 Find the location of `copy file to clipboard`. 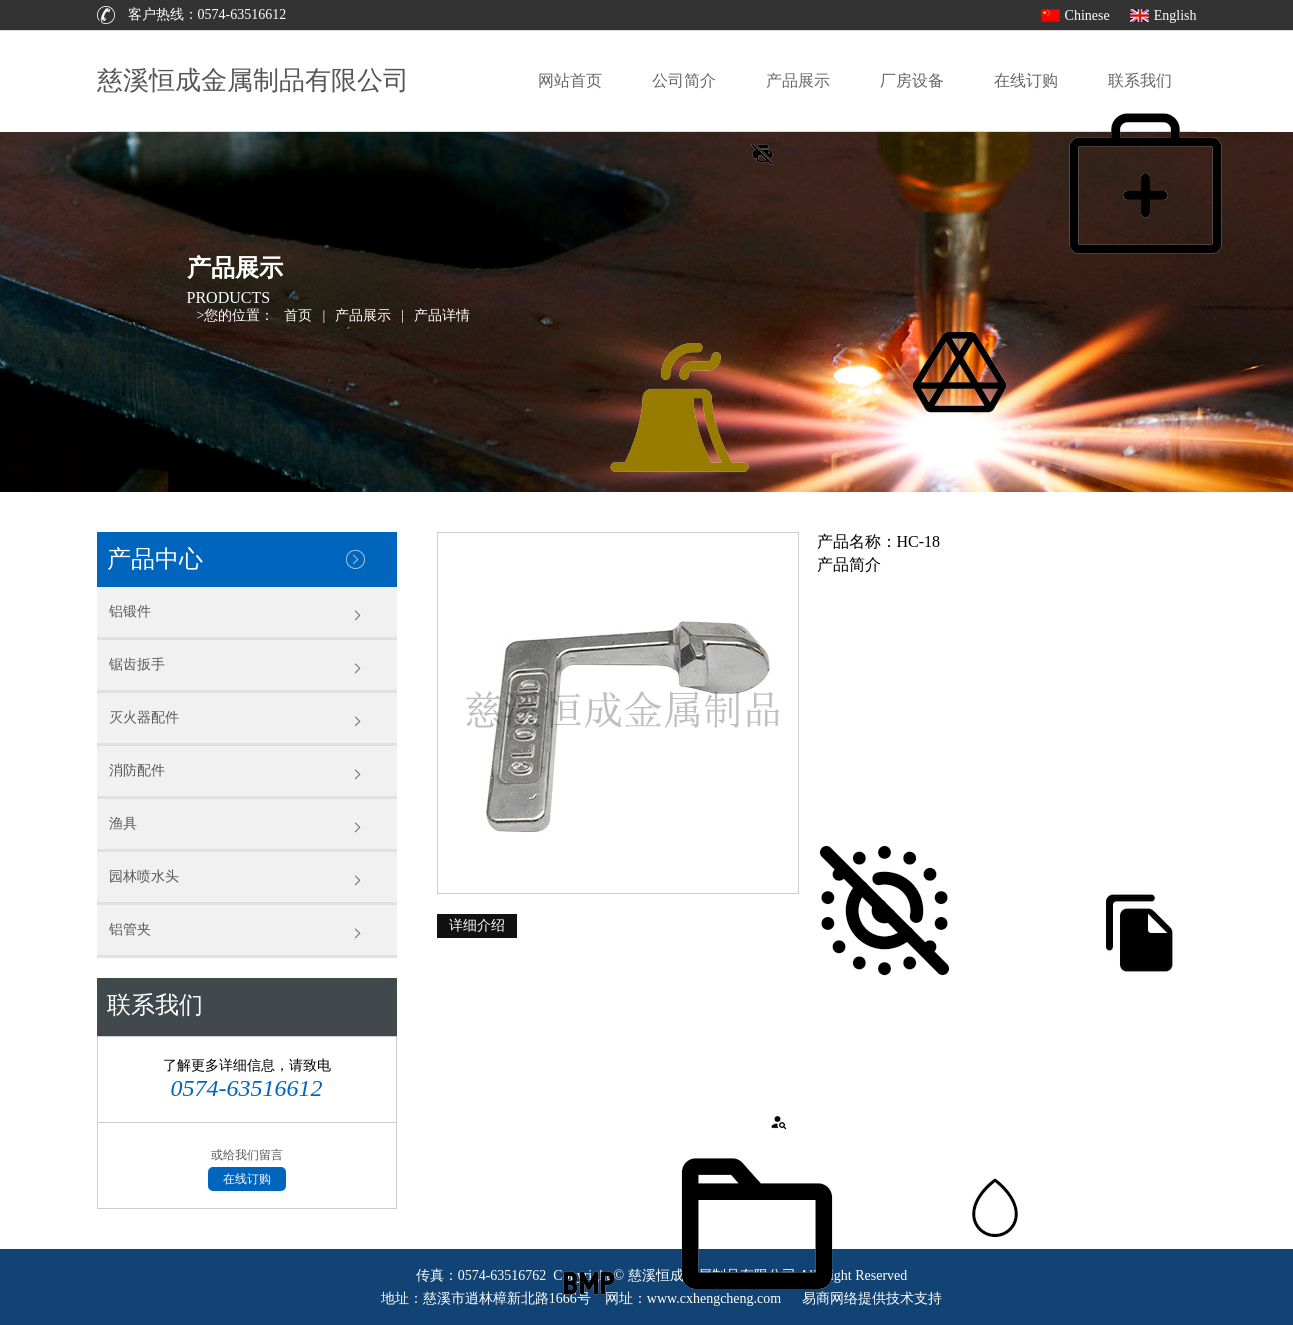

copy file to clipboard is located at coordinates (1141, 933).